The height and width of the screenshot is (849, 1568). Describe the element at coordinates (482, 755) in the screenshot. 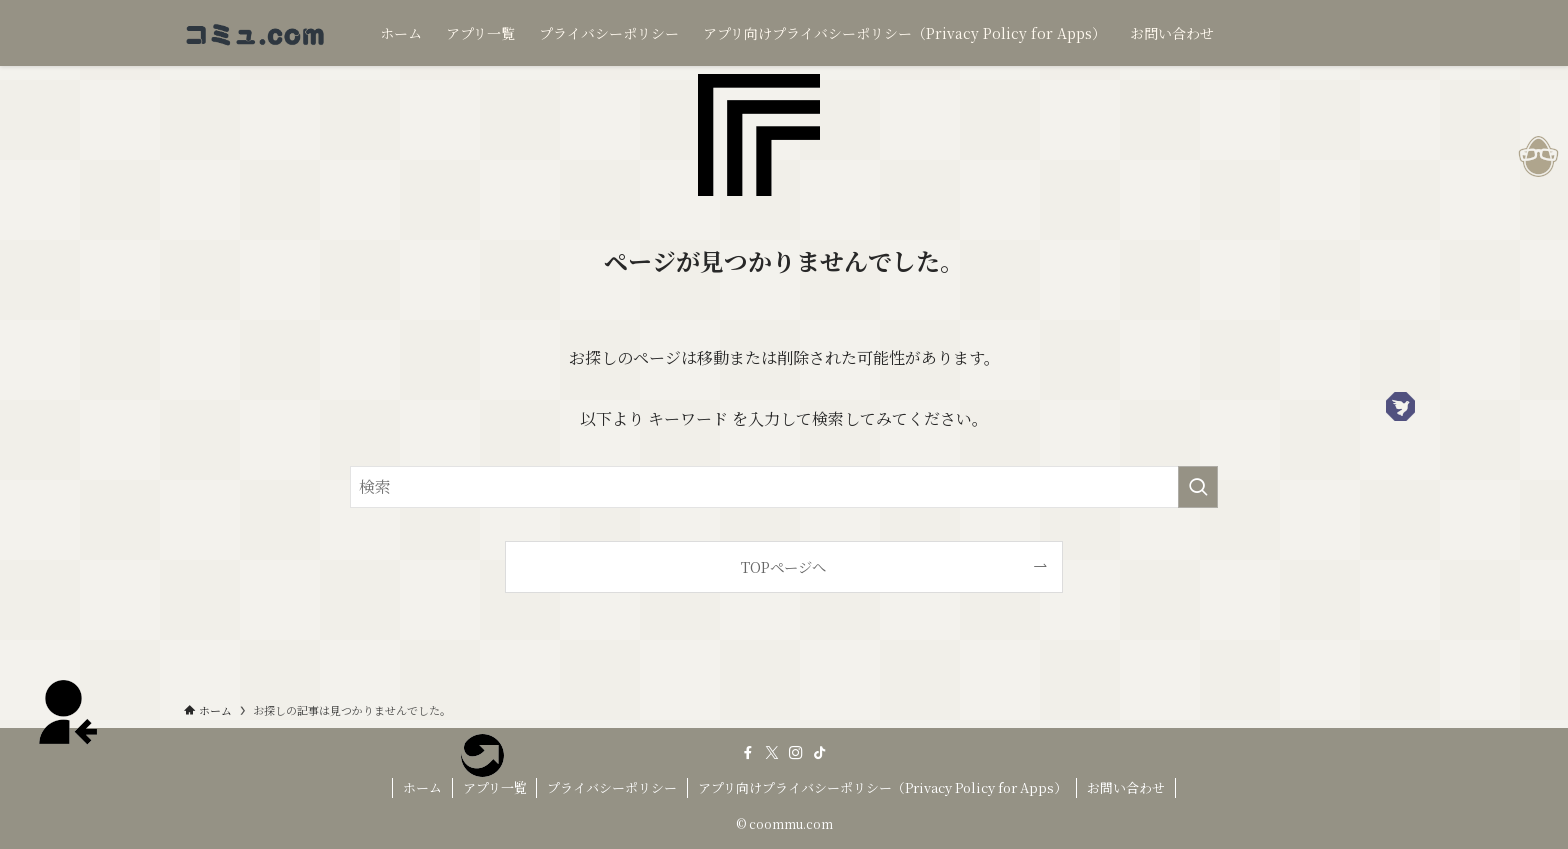

I see `visit portableapps.com website` at that location.